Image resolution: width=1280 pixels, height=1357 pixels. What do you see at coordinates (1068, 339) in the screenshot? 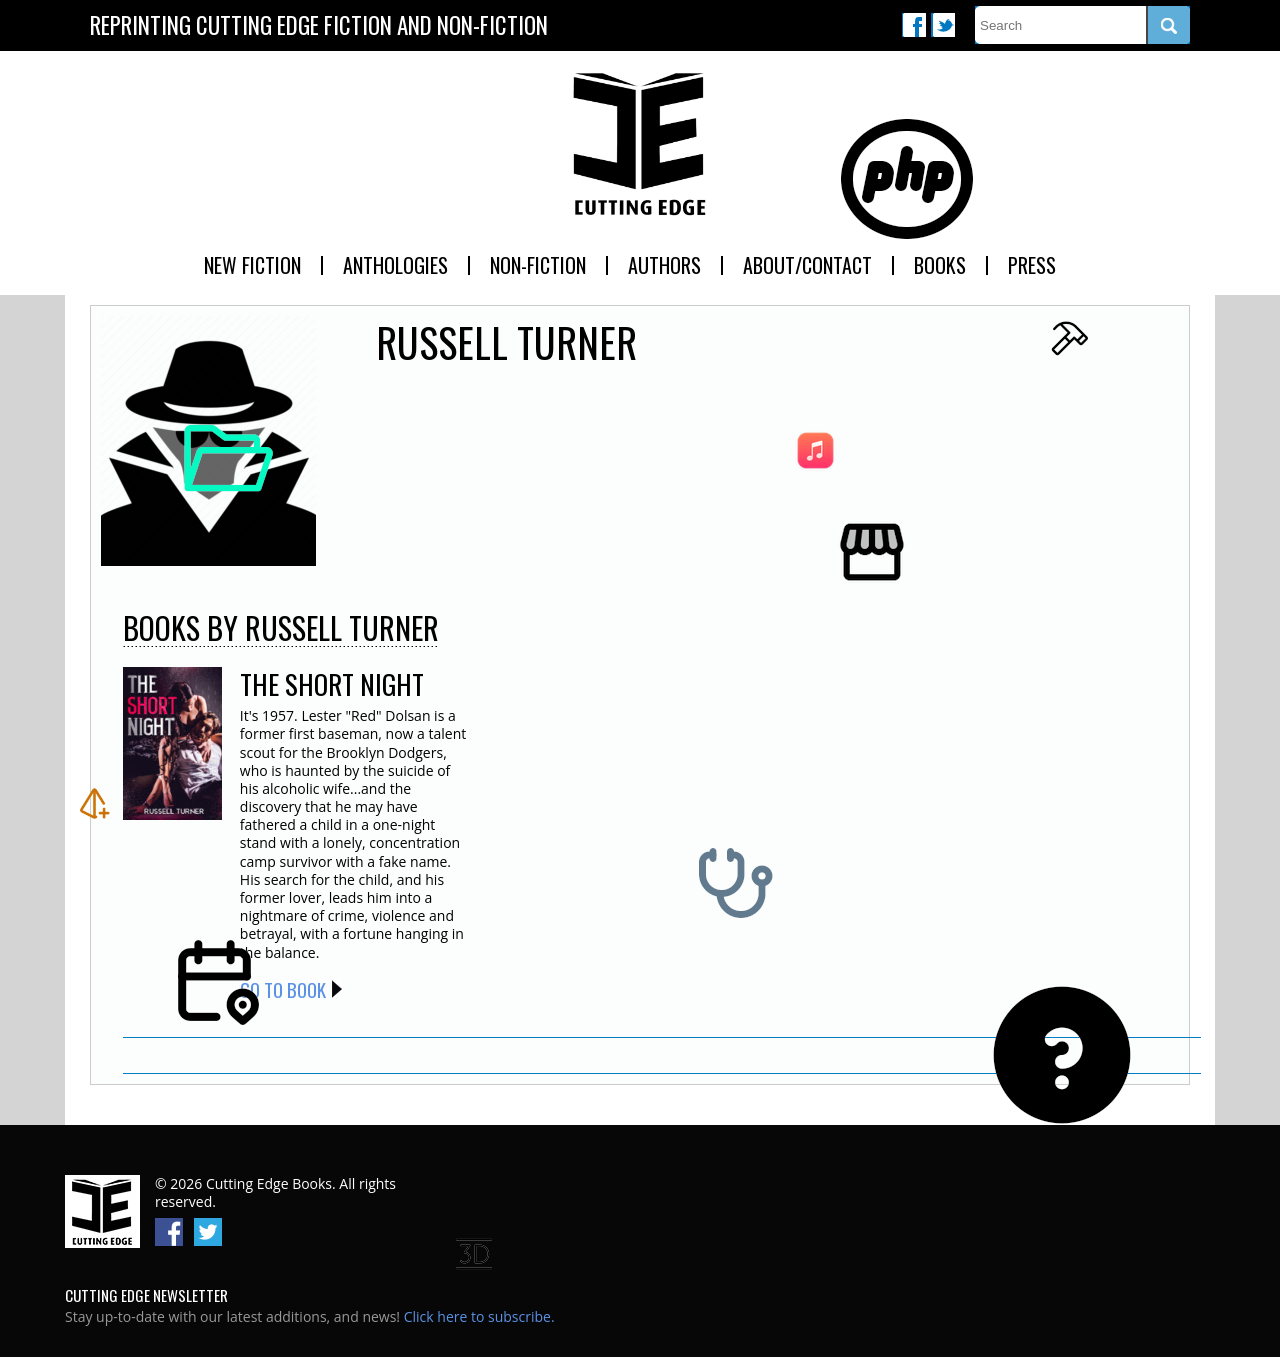
I see `access tools or settings` at bounding box center [1068, 339].